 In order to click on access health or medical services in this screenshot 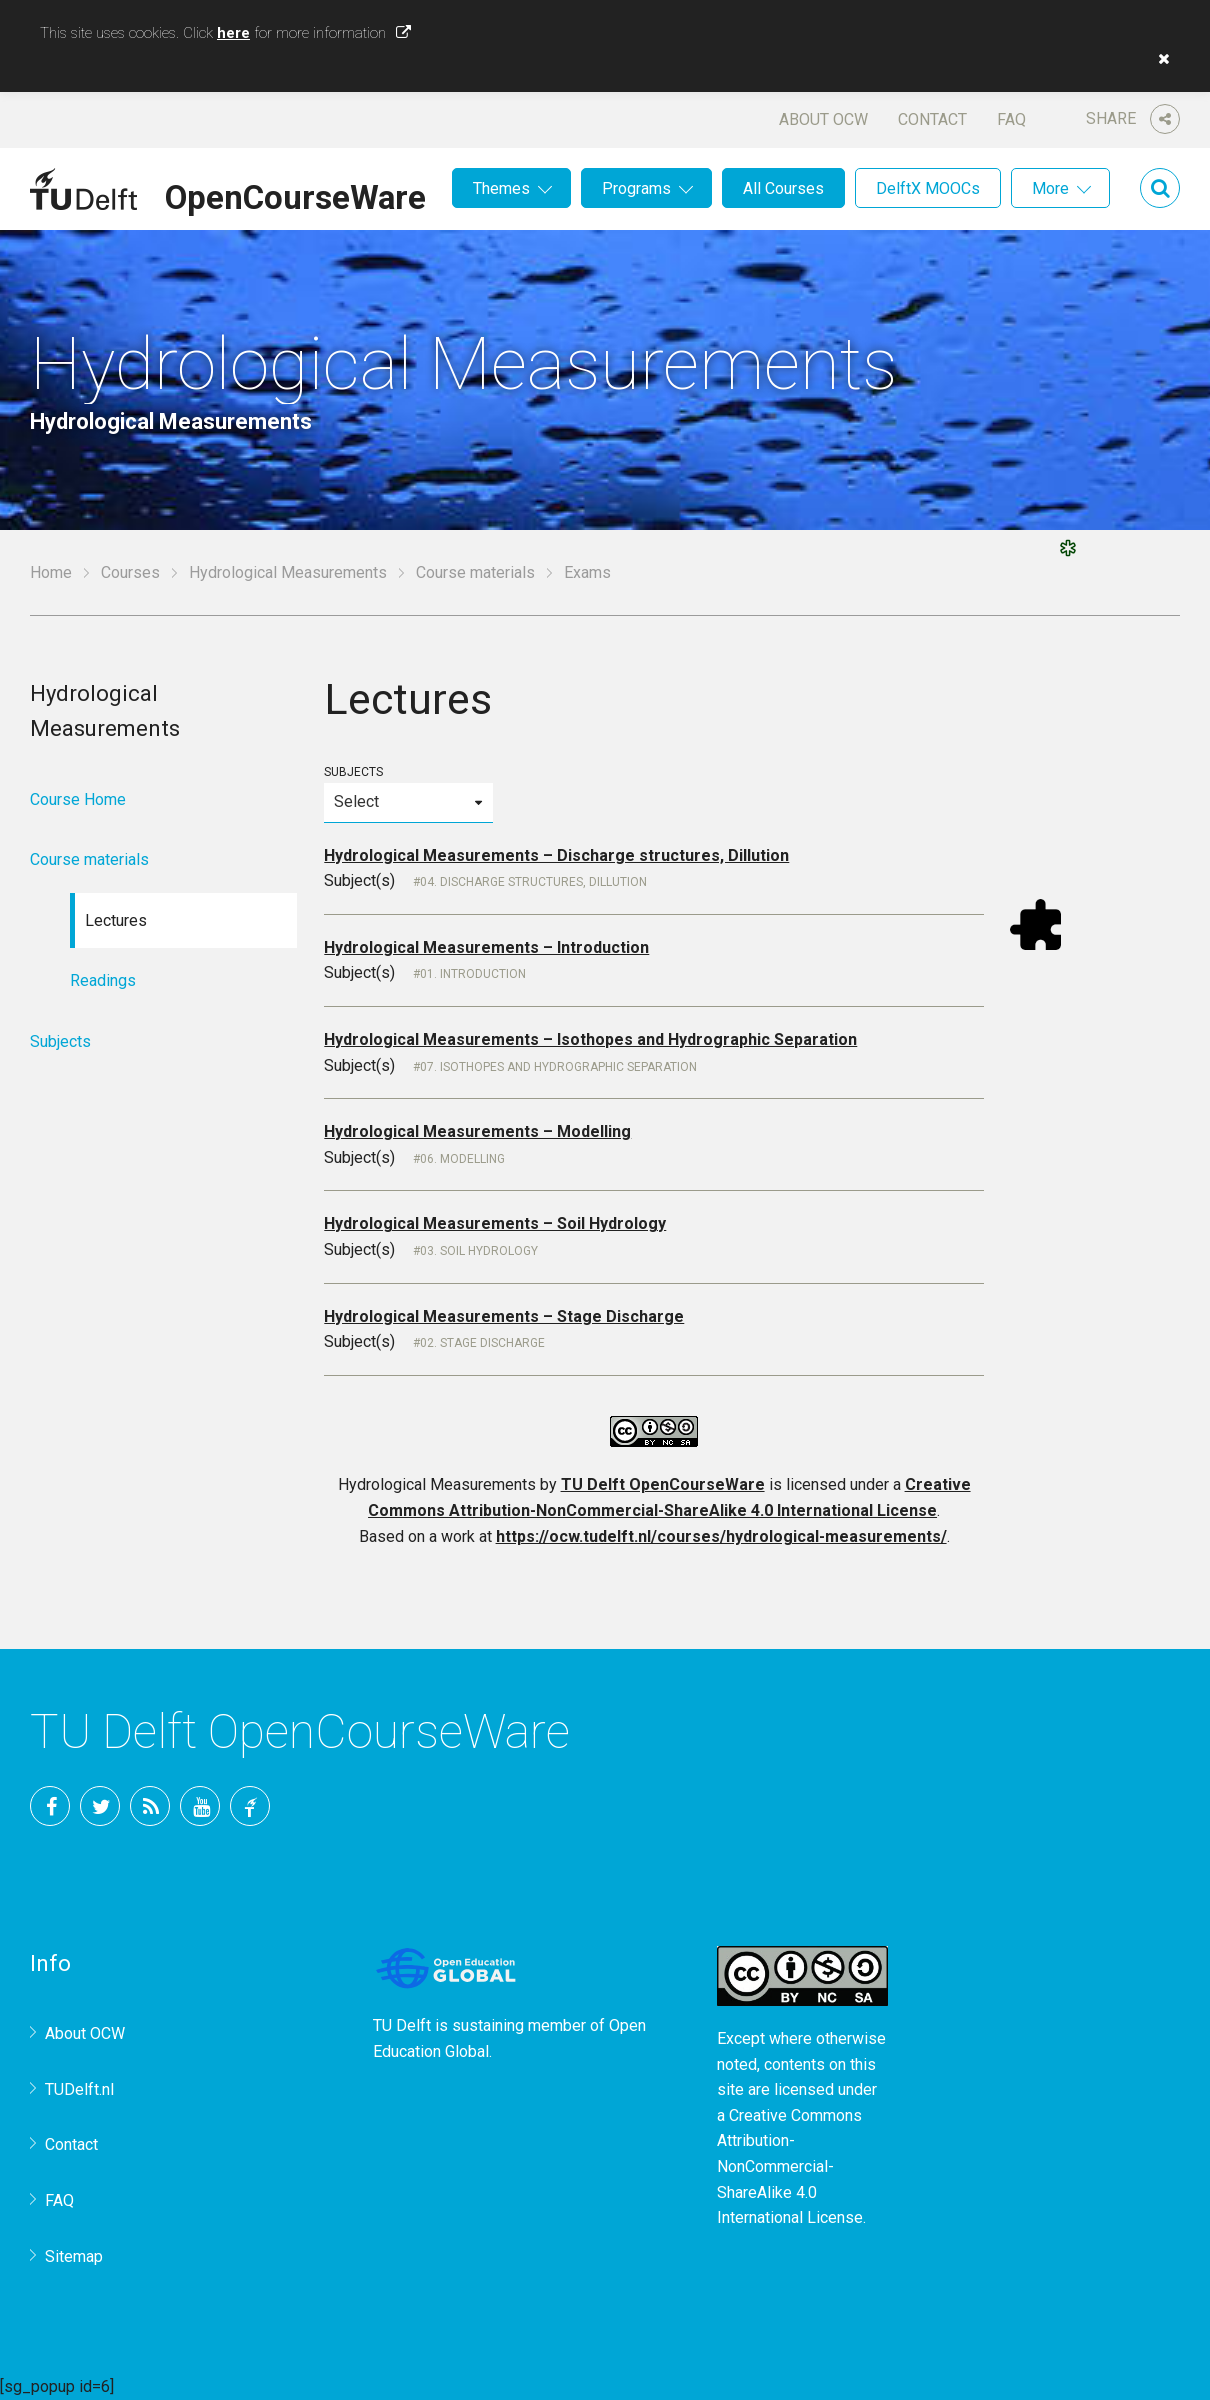, I will do `click(1068, 548)`.